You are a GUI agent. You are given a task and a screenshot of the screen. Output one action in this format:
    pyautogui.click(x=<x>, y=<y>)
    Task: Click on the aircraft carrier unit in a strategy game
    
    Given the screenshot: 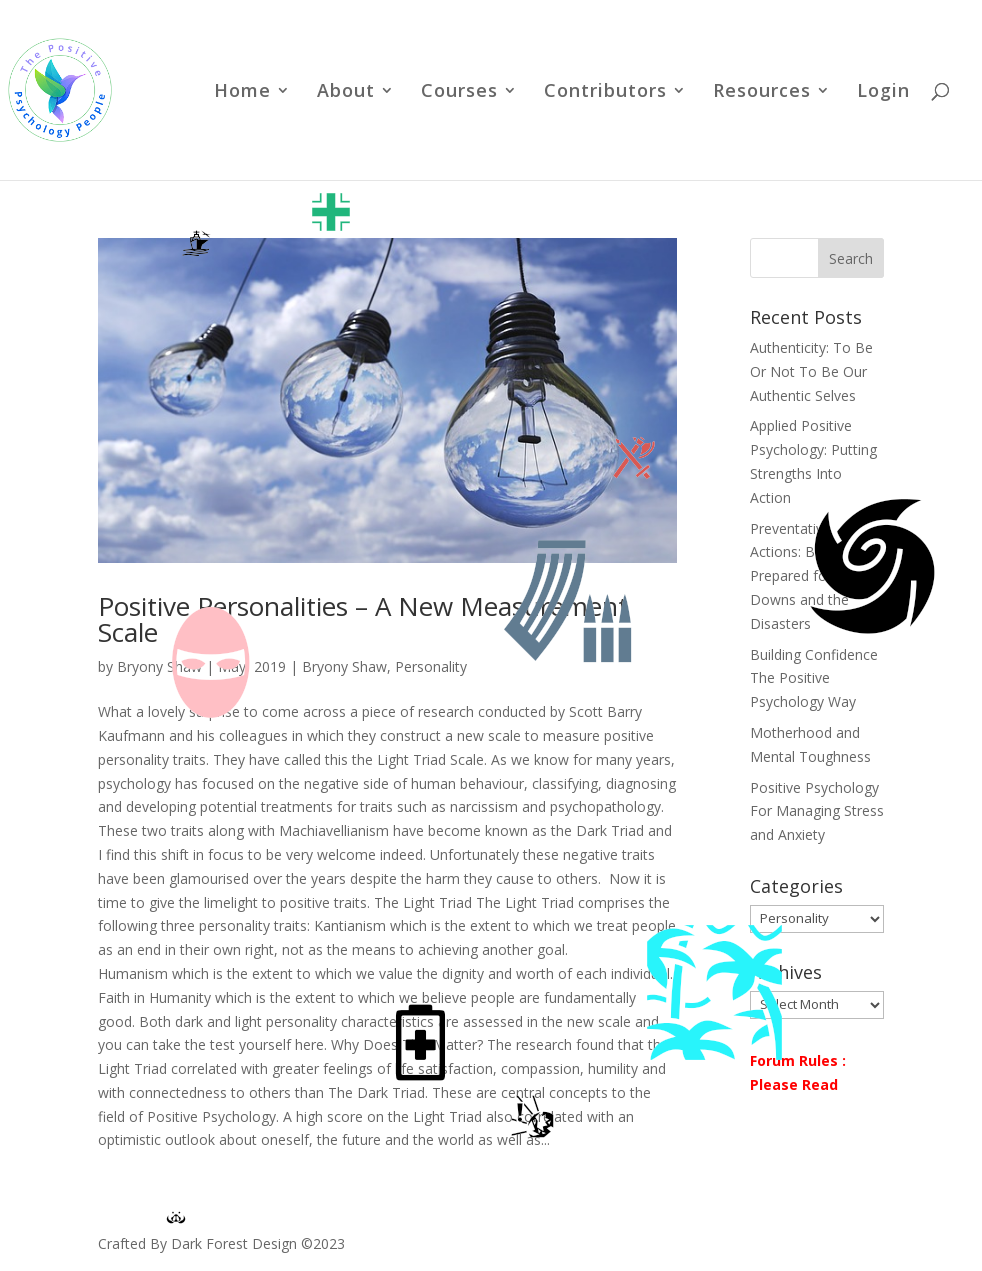 What is the action you would take?
    pyautogui.click(x=196, y=244)
    